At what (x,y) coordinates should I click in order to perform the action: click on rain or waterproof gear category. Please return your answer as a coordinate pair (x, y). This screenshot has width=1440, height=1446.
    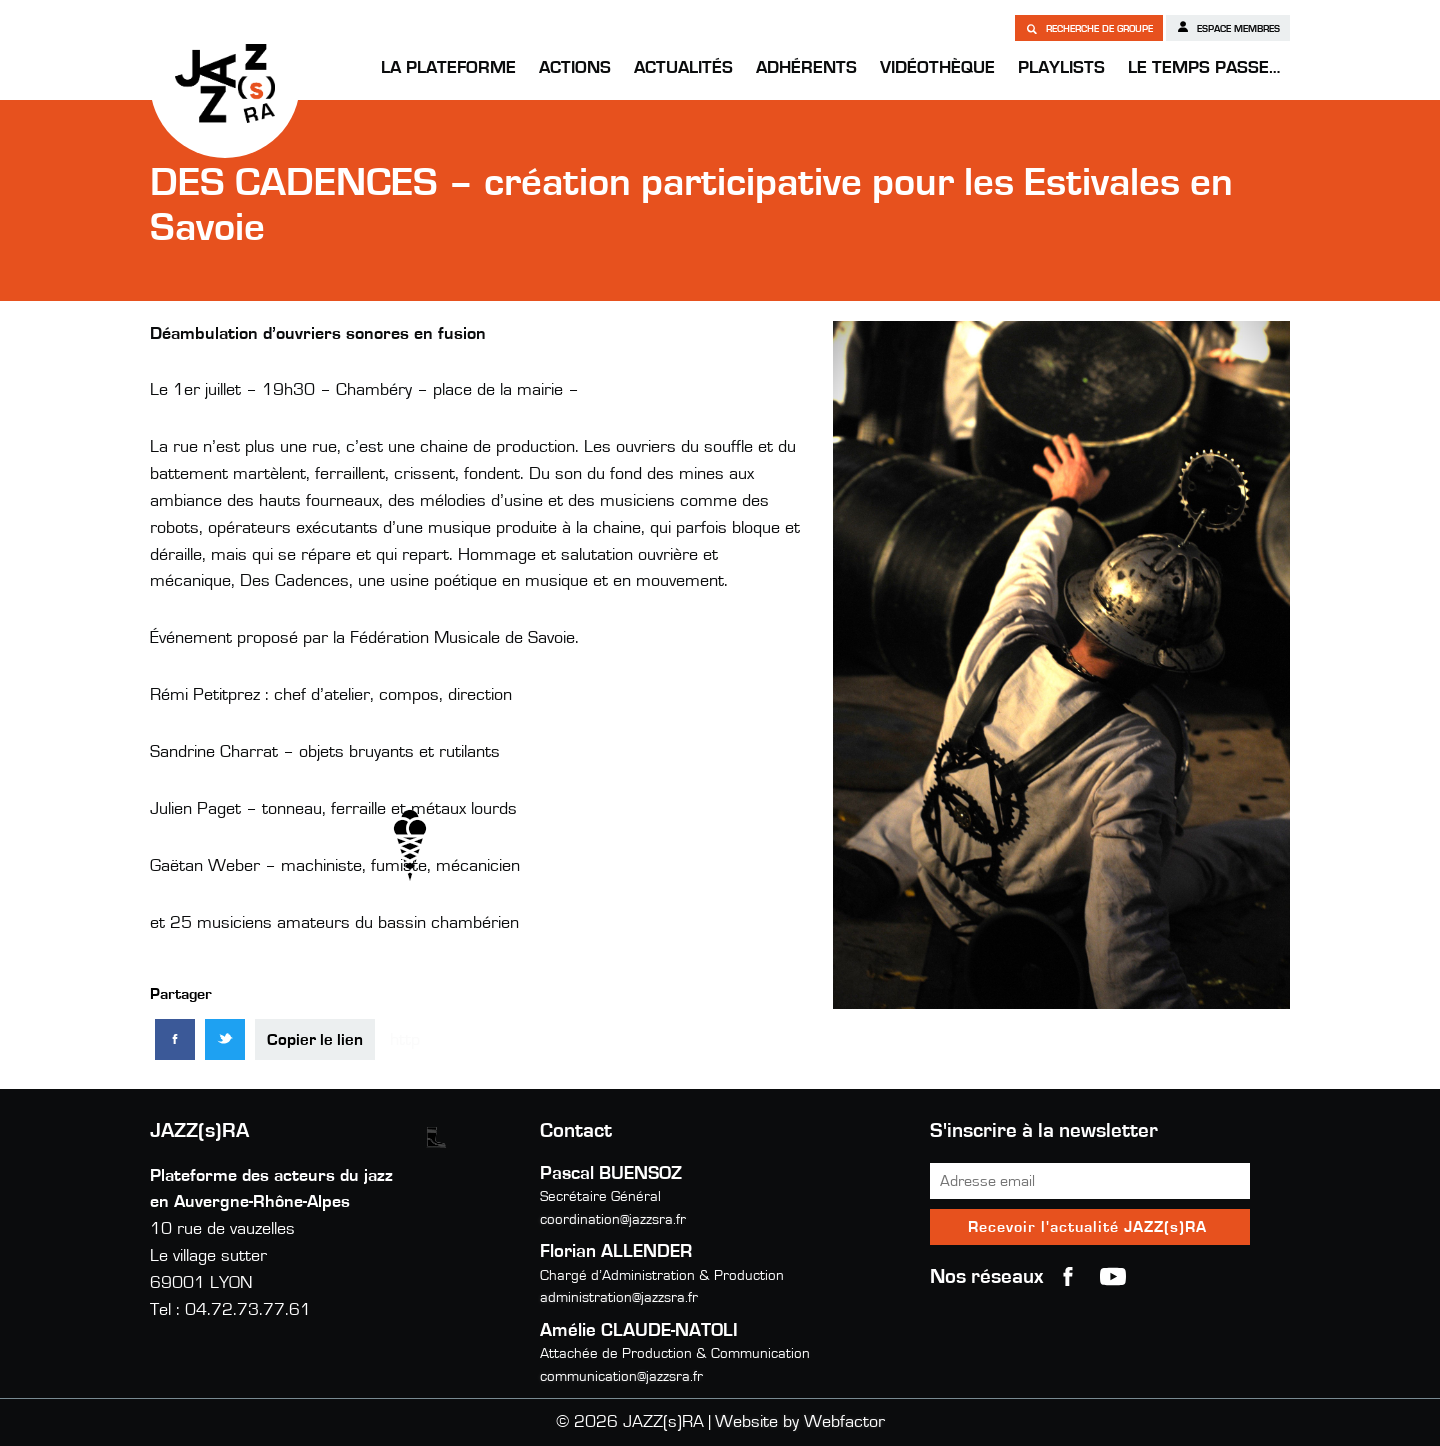
    Looking at the image, I should click on (436, 1137).